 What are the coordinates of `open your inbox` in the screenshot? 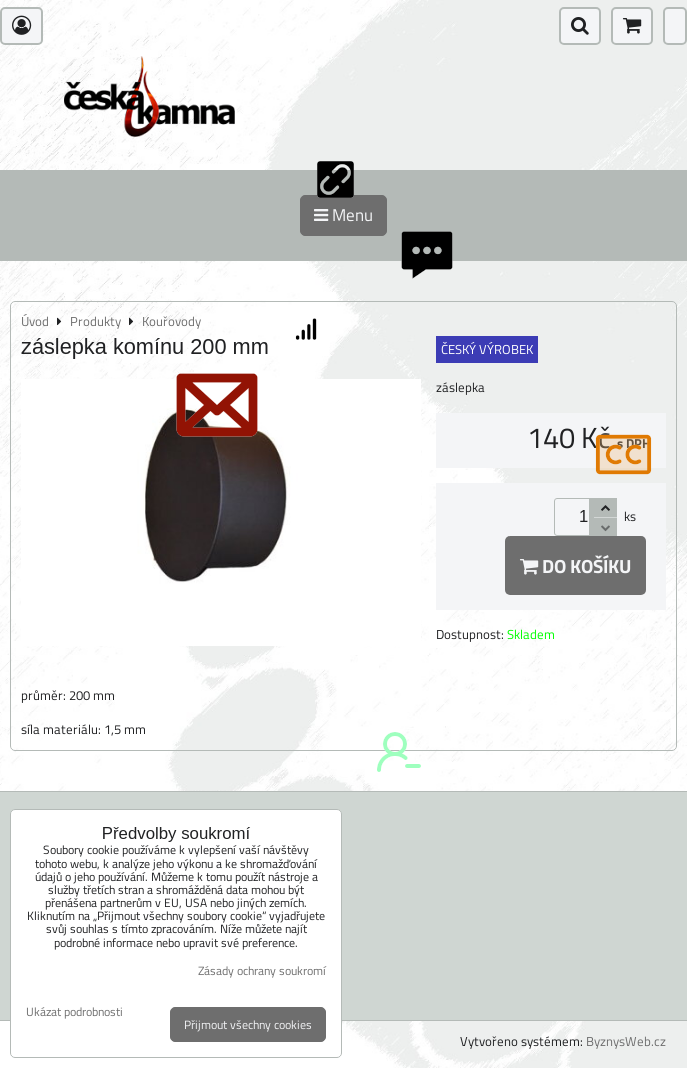 It's located at (217, 405).